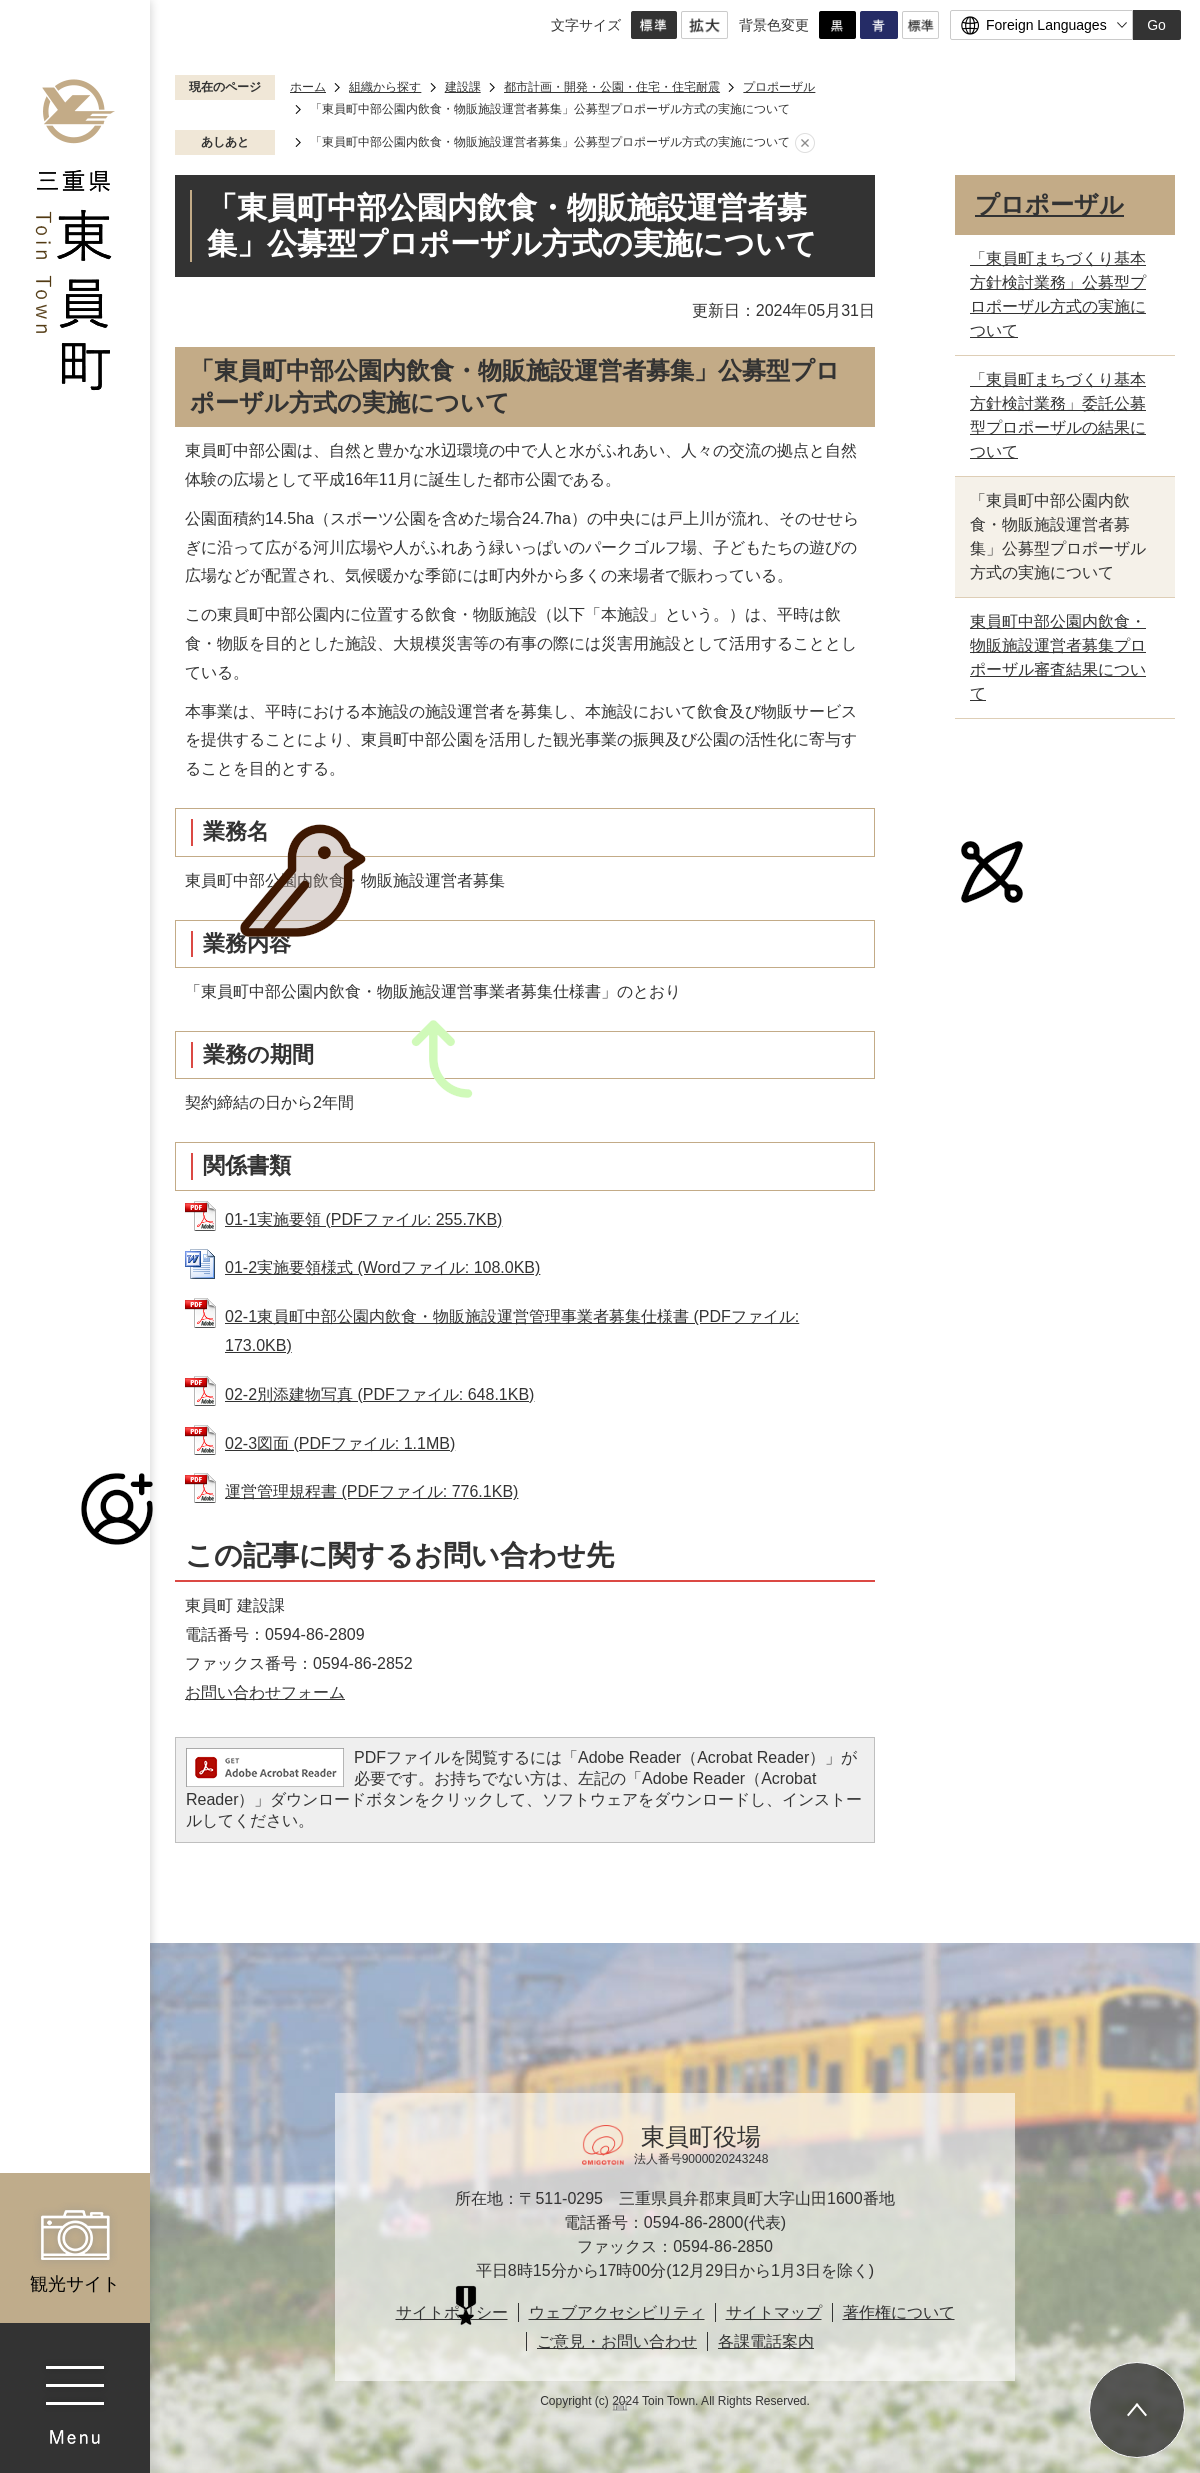 The width and height of the screenshot is (1200, 2473). I want to click on view achievements or awards, so click(466, 2306).